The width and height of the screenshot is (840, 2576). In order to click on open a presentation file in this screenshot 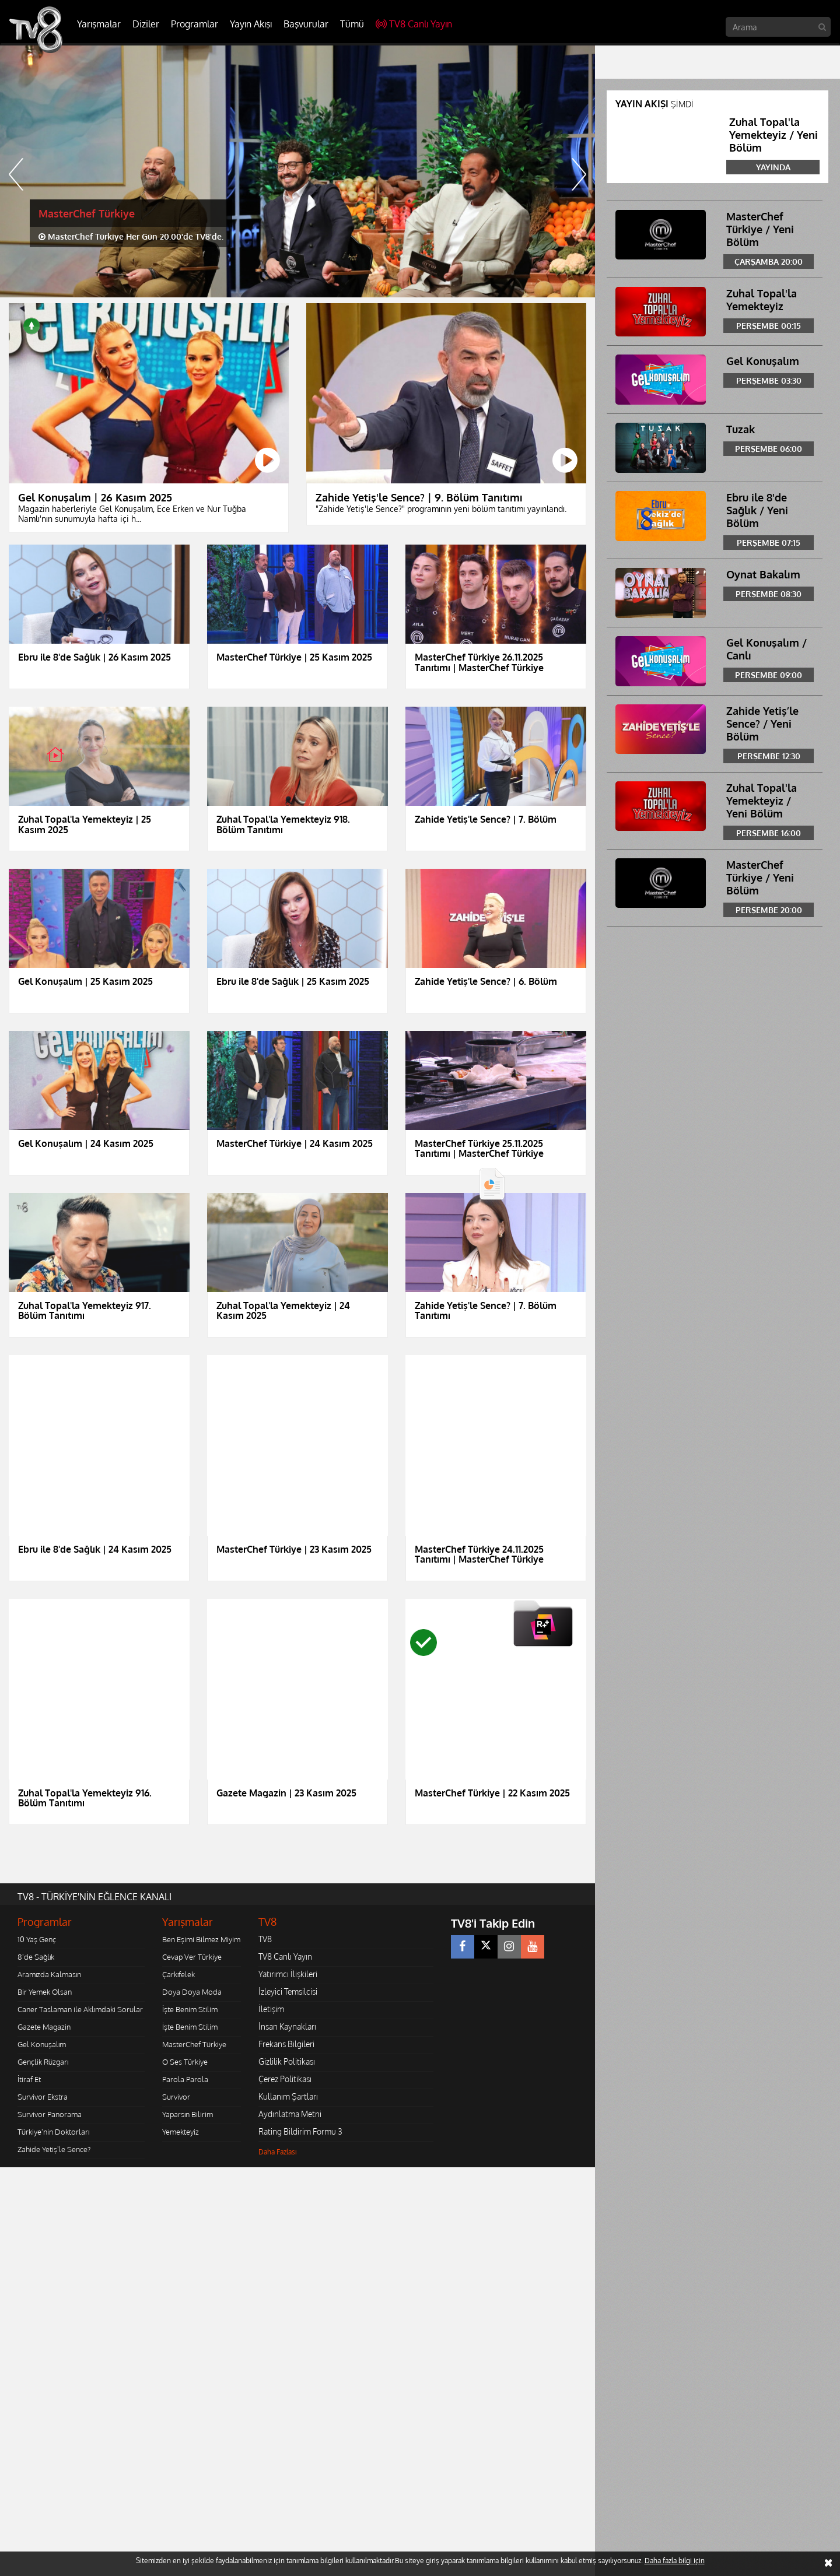, I will do `click(492, 1184)`.